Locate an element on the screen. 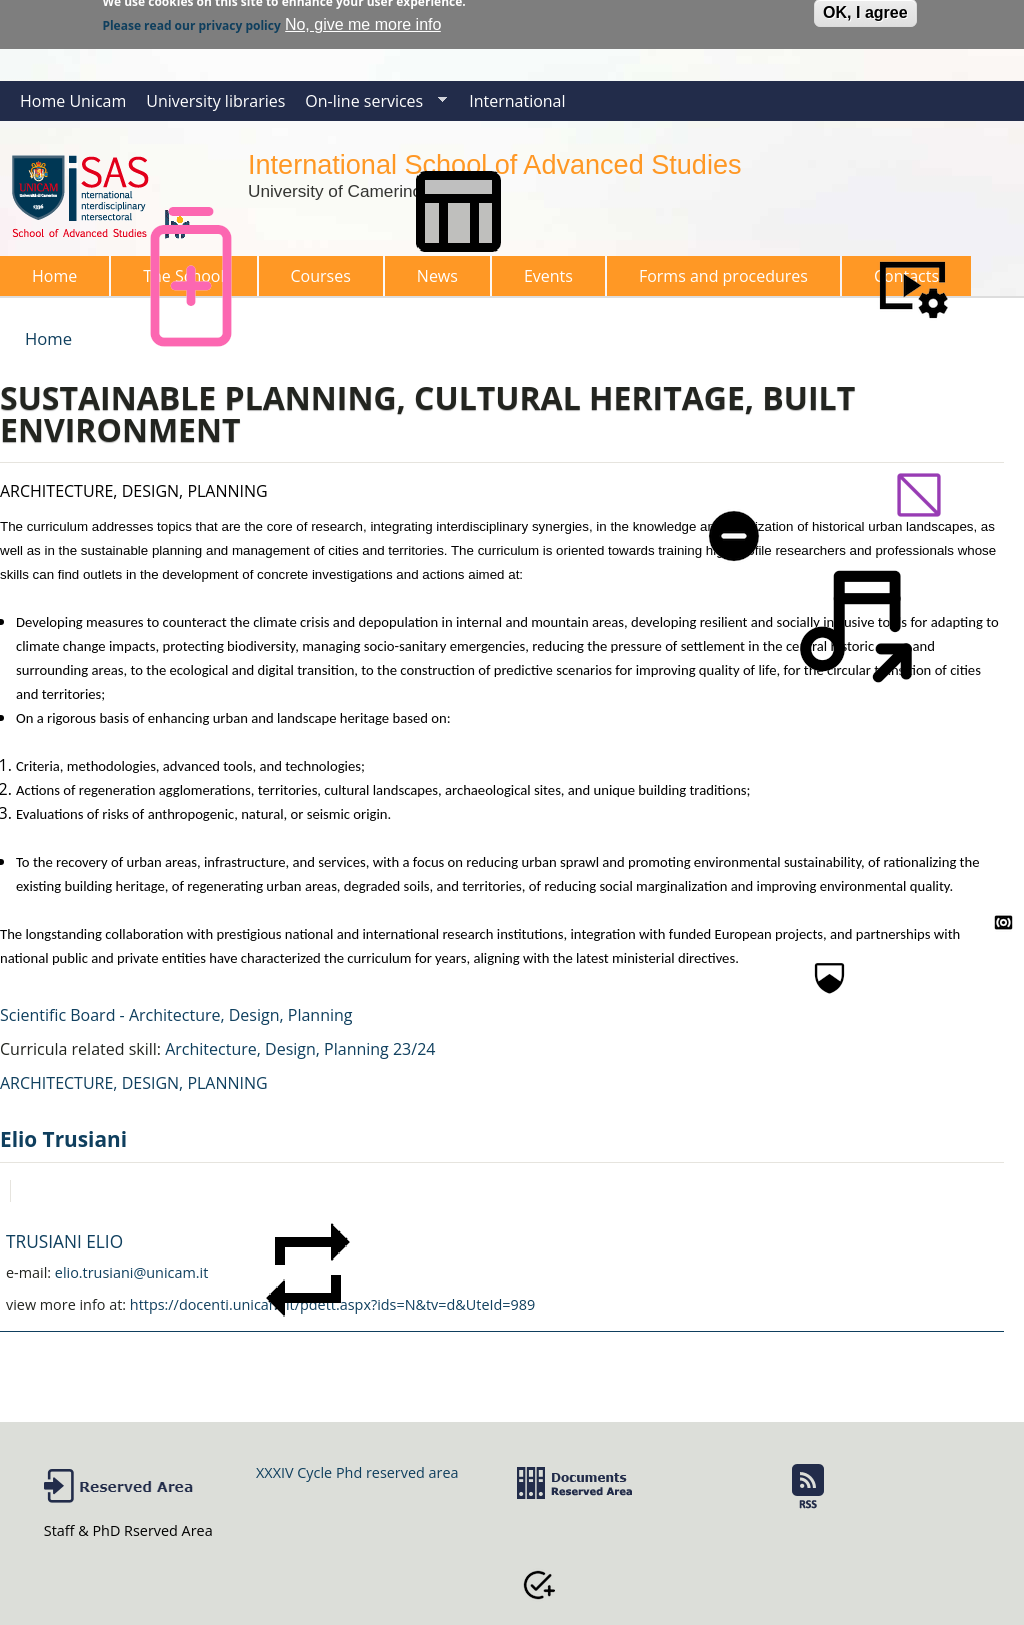 The width and height of the screenshot is (1024, 1625). view data in table format is located at coordinates (456, 211).